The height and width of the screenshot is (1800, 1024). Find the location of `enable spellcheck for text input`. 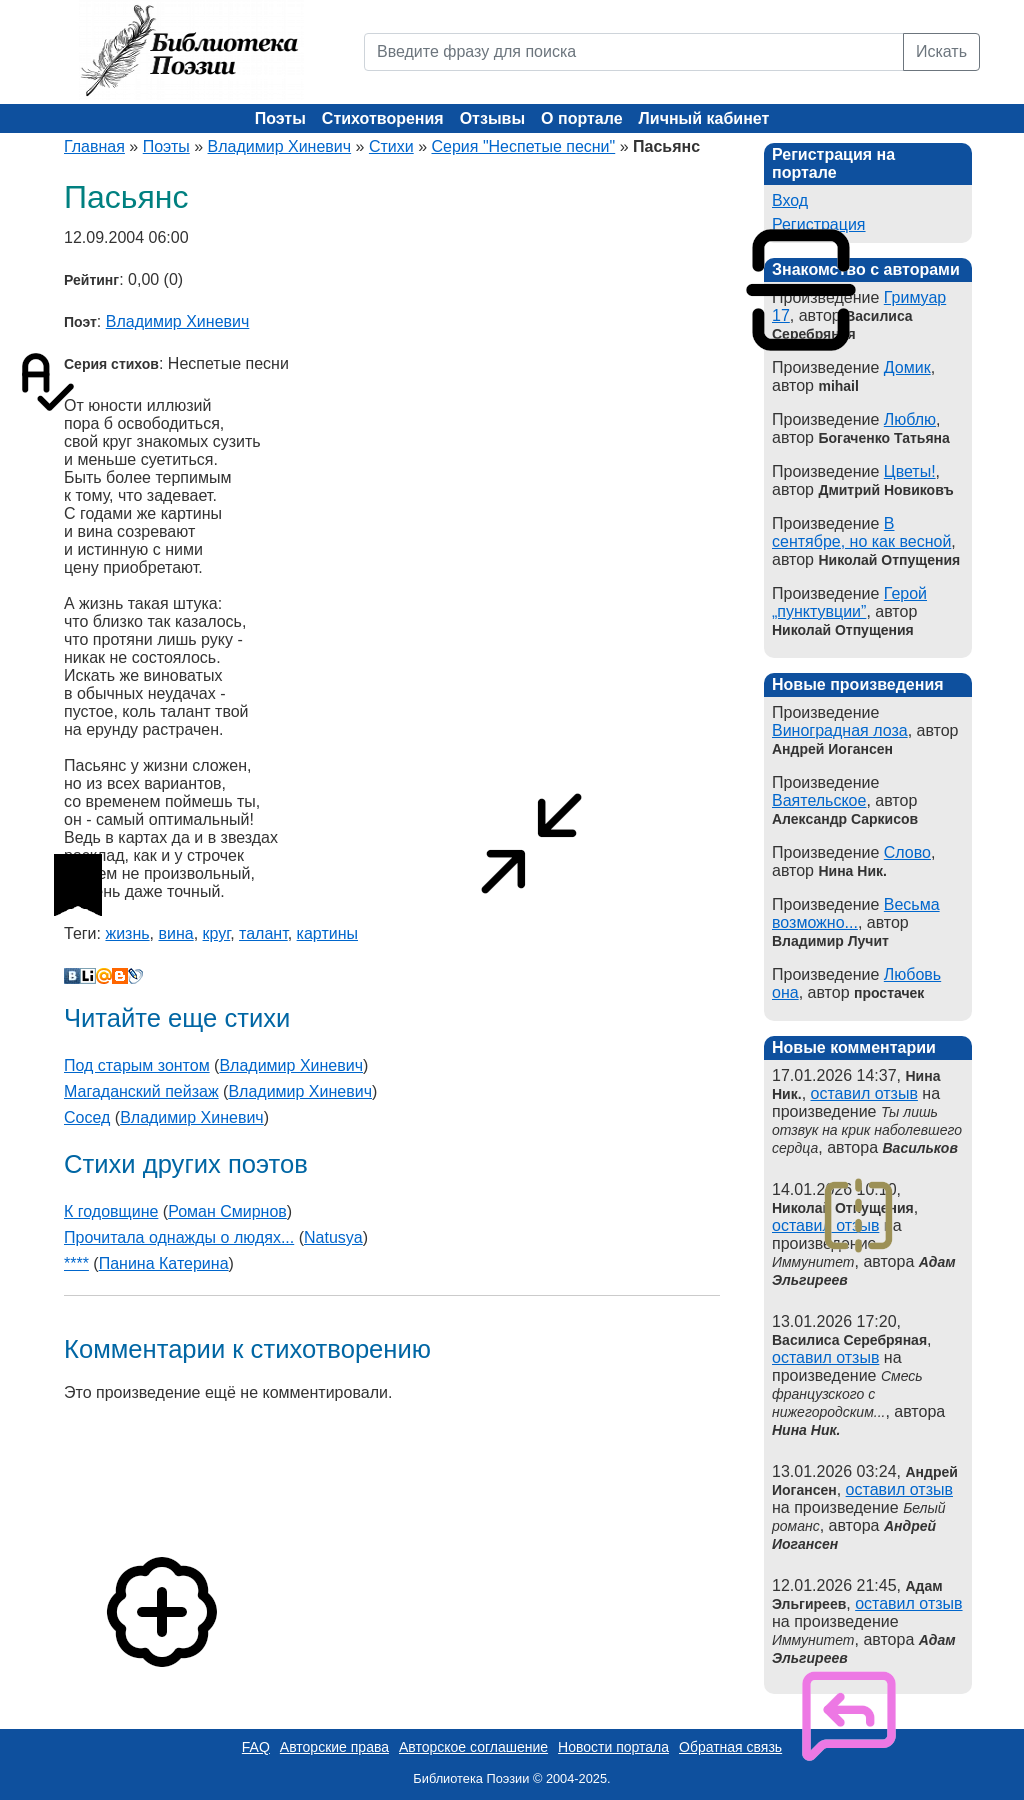

enable spellcheck for text input is located at coordinates (46, 380).